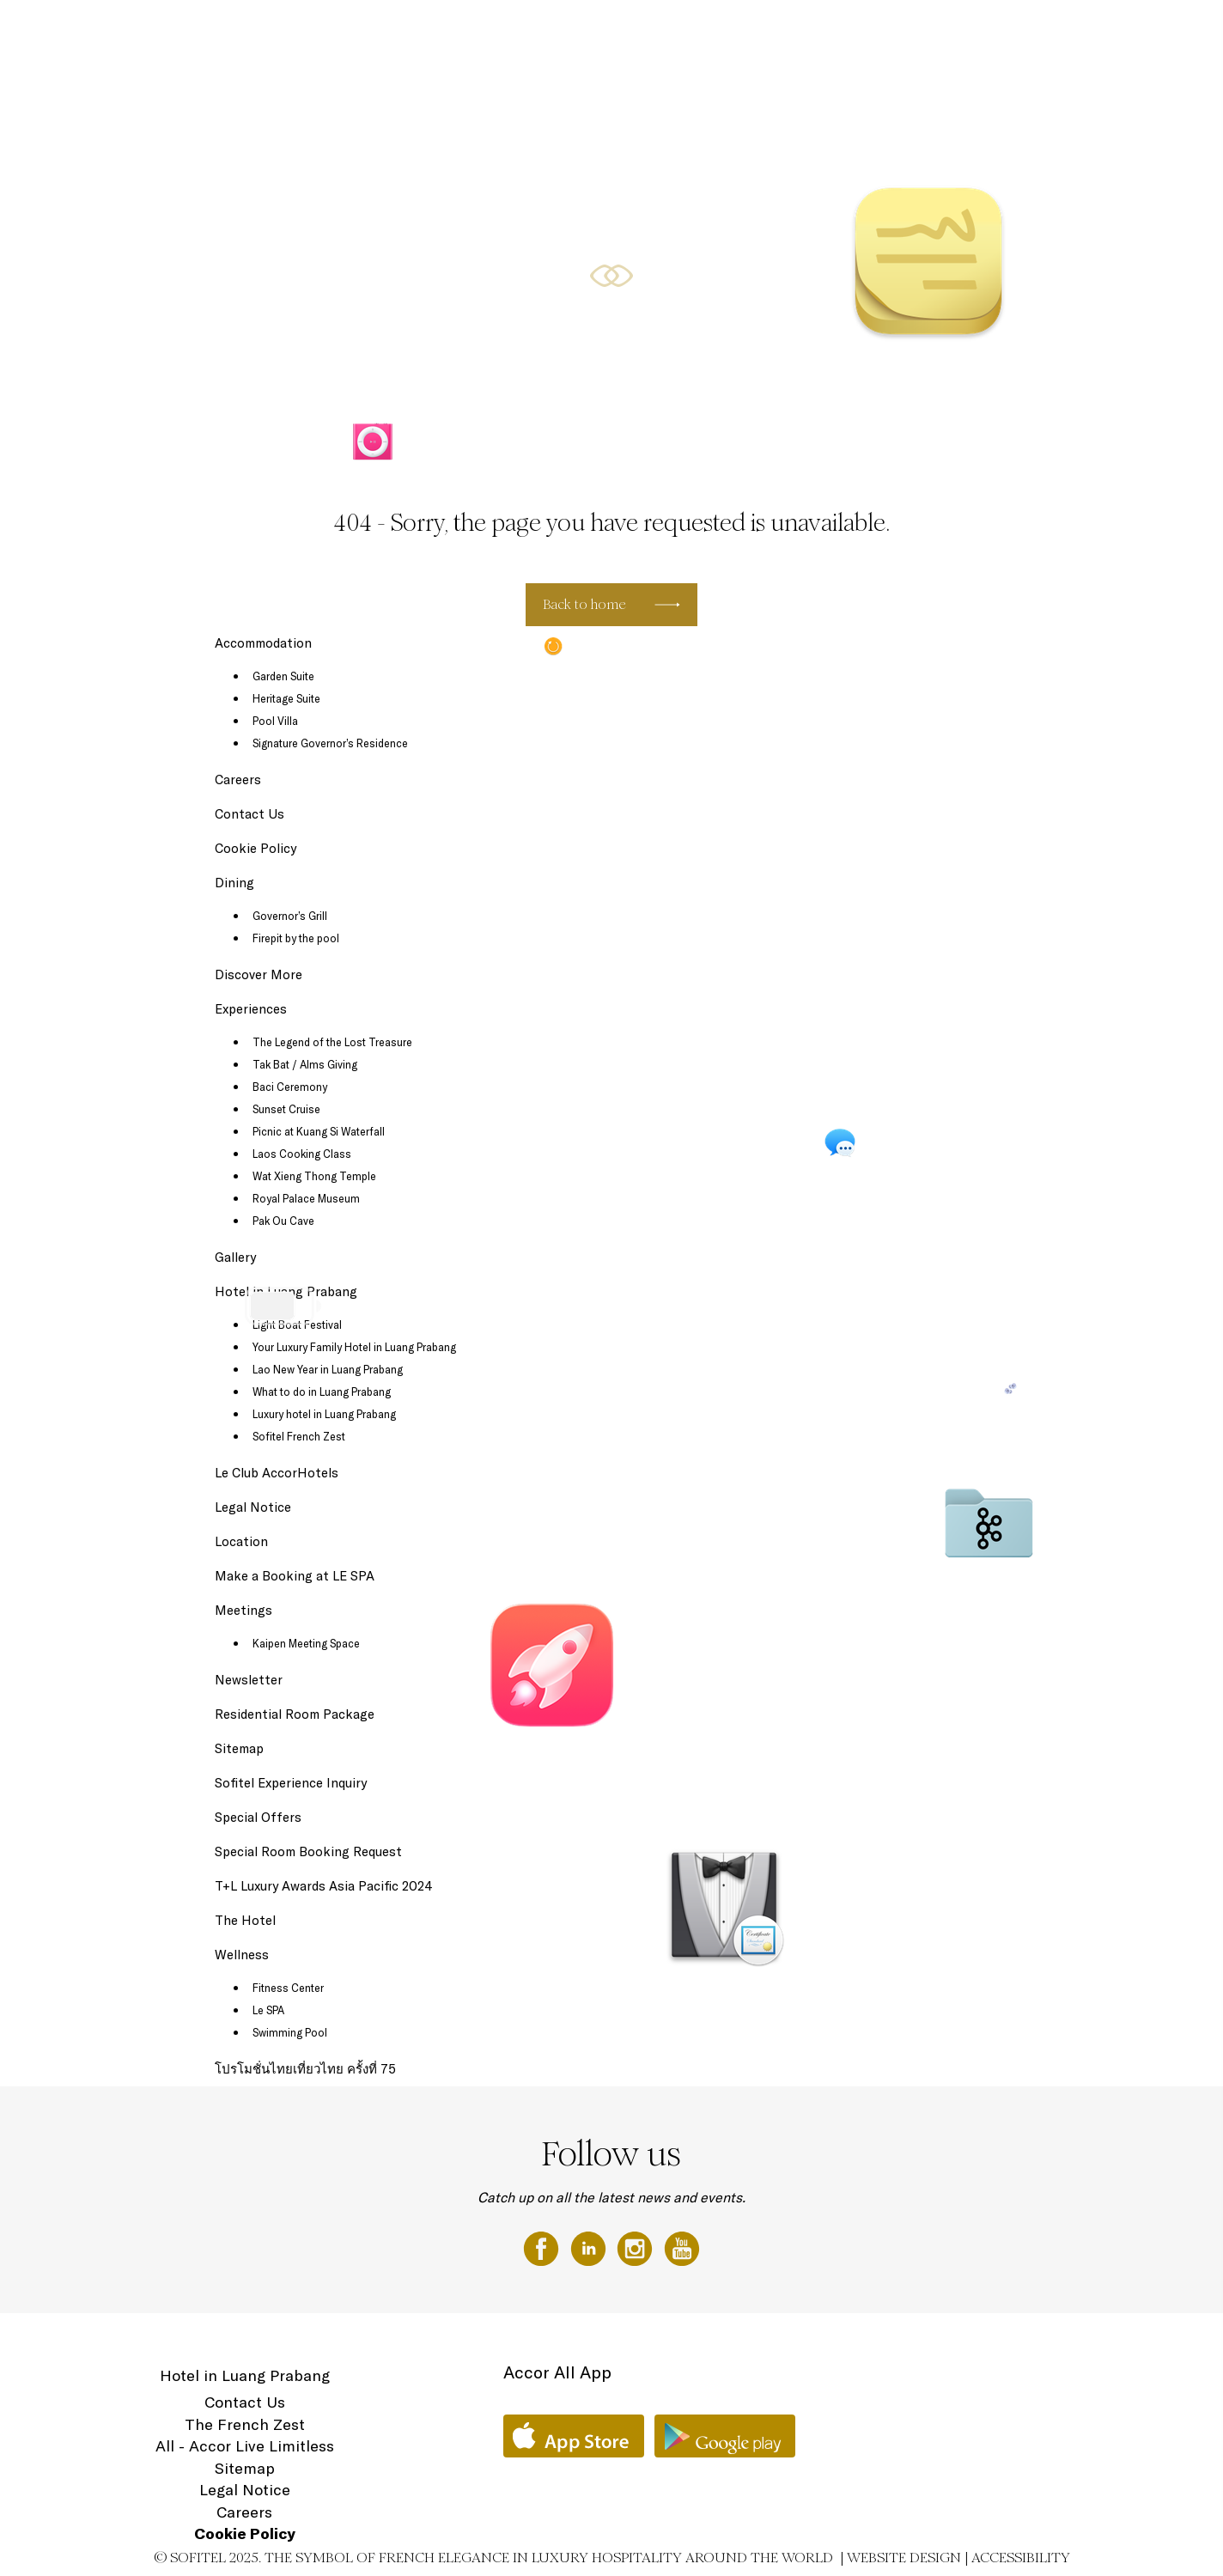 The width and height of the screenshot is (1223, 2576). Describe the element at coordinates (1010, 1388) in the screenshot. I see `connect Beats earbuds via bluetooth` at that location.